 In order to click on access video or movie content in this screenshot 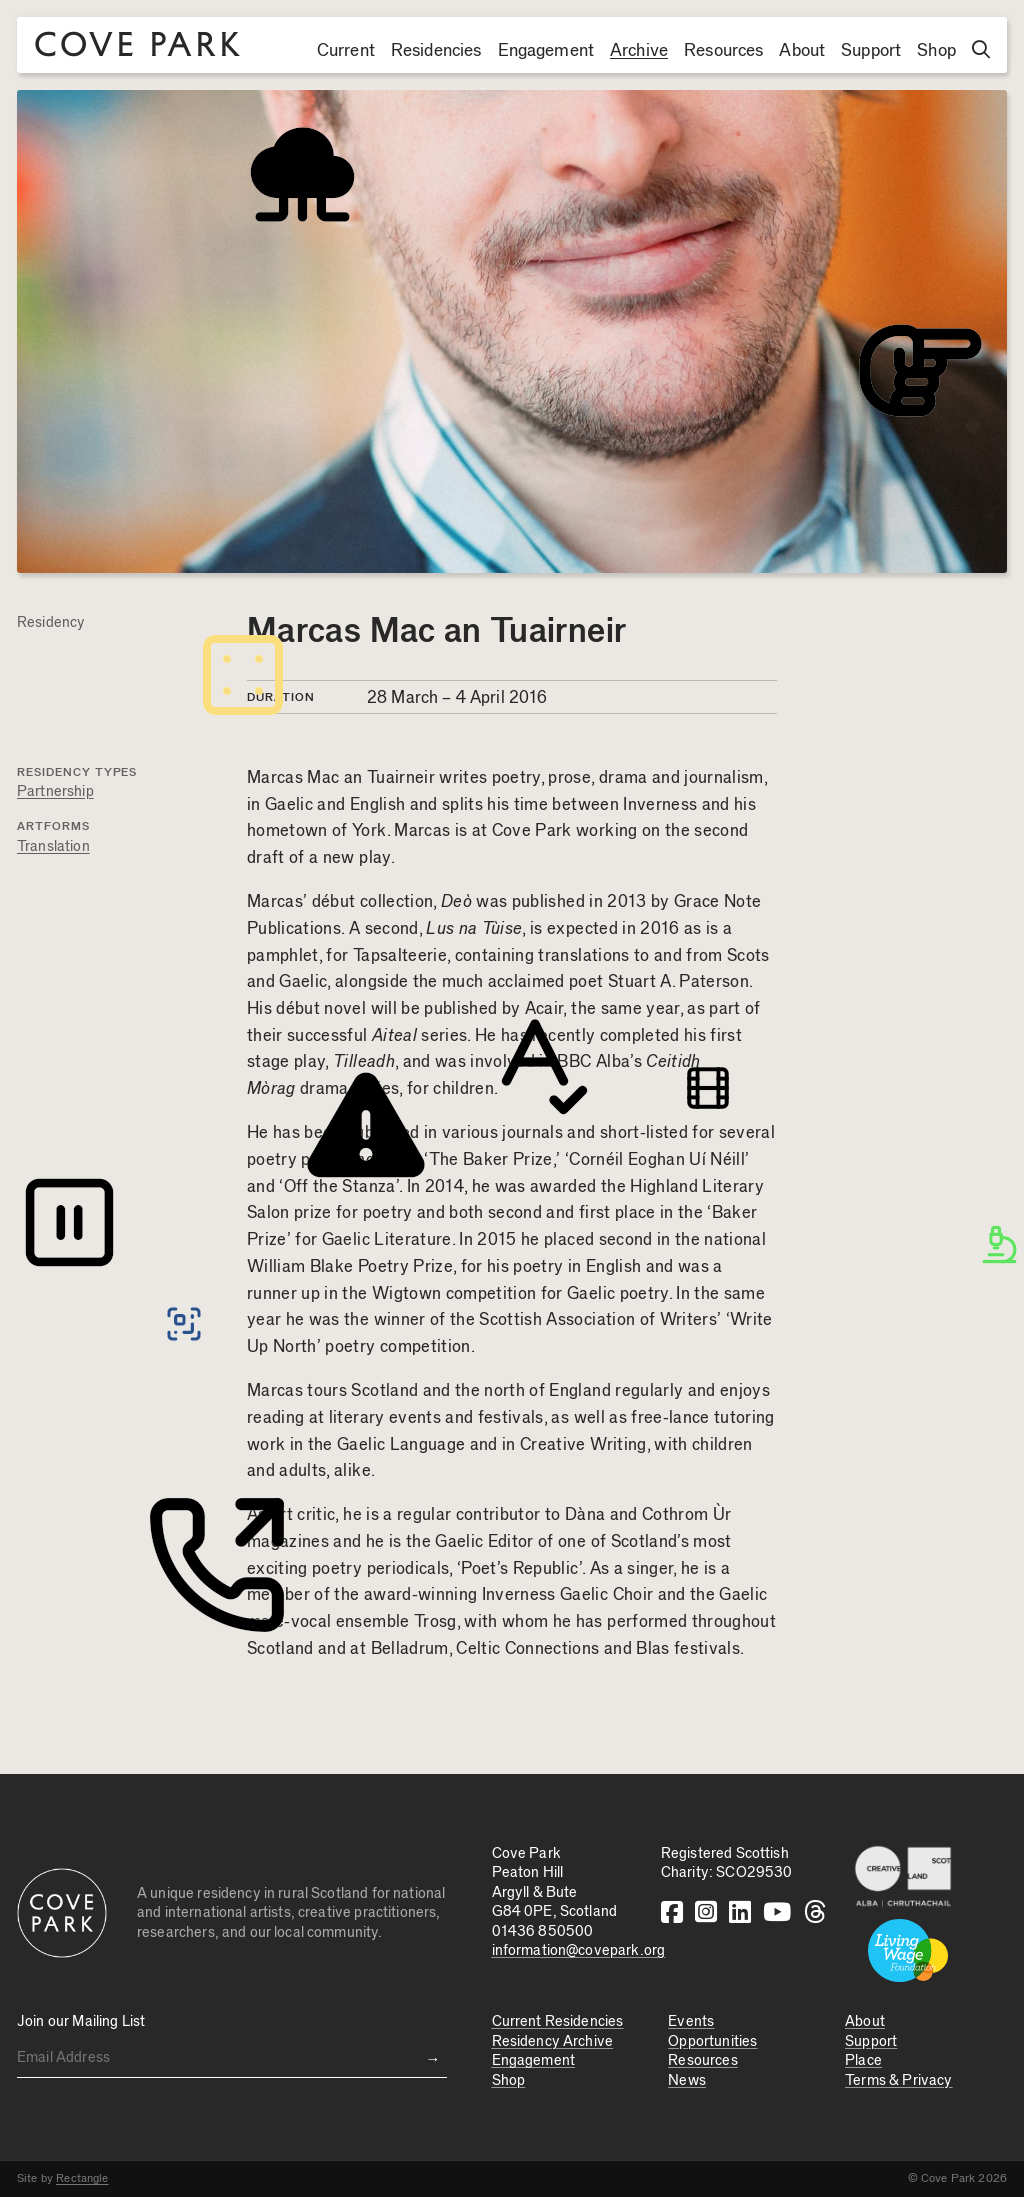, I will do `click(708, 1088)`.